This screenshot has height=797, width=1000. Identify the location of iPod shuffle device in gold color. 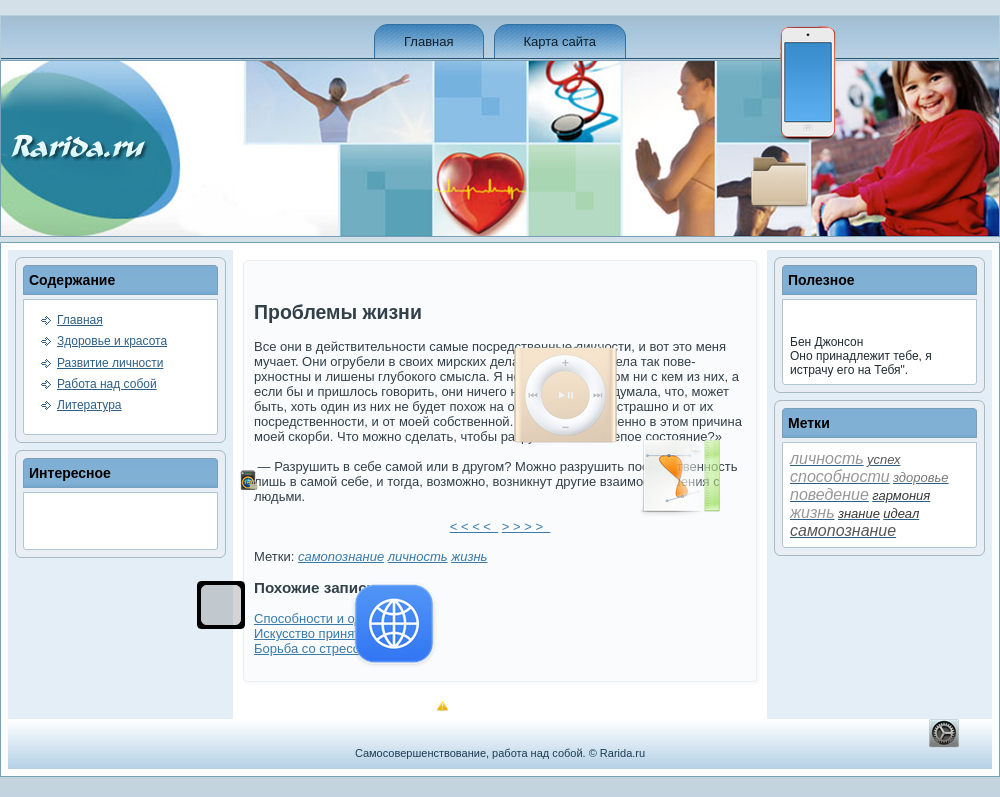
(565, 394).